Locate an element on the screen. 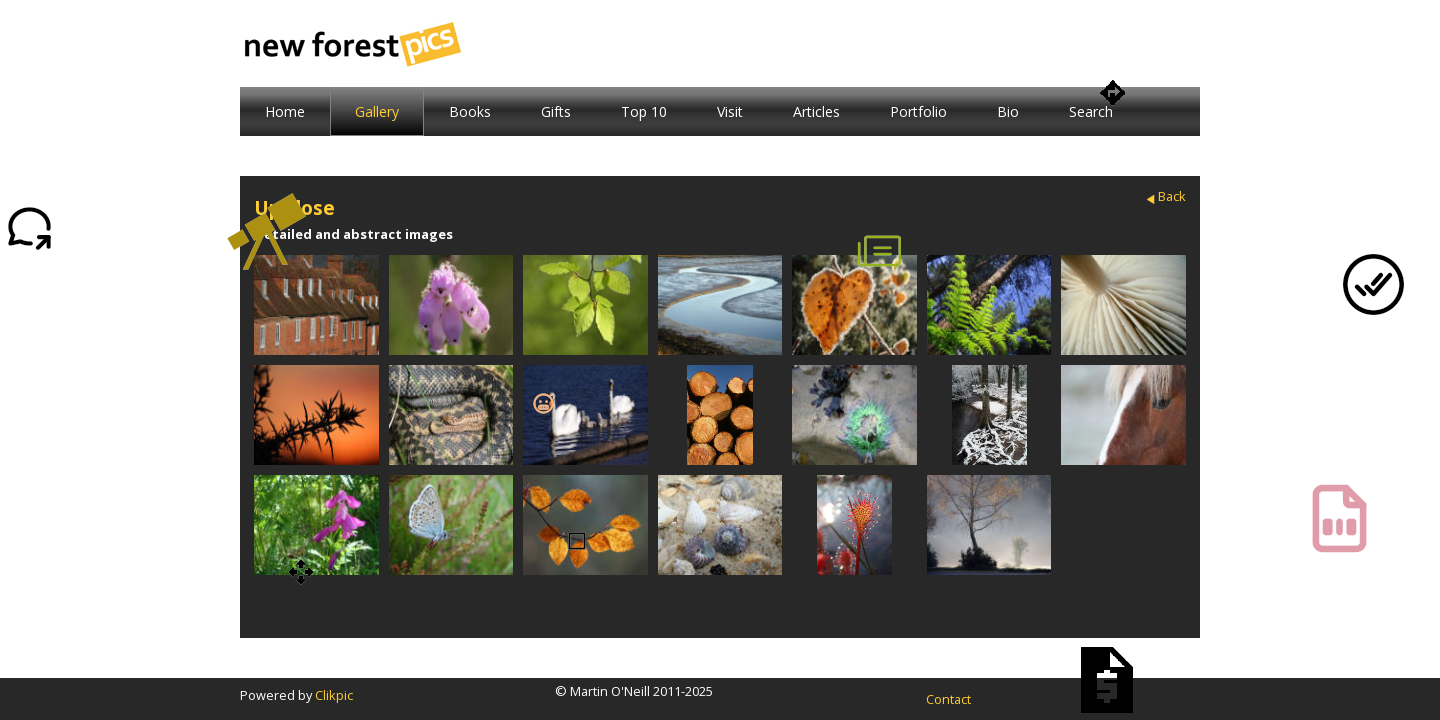 This screenshot has height=720, width=1440. move or reposition an element is located at coordinates (301, 572).